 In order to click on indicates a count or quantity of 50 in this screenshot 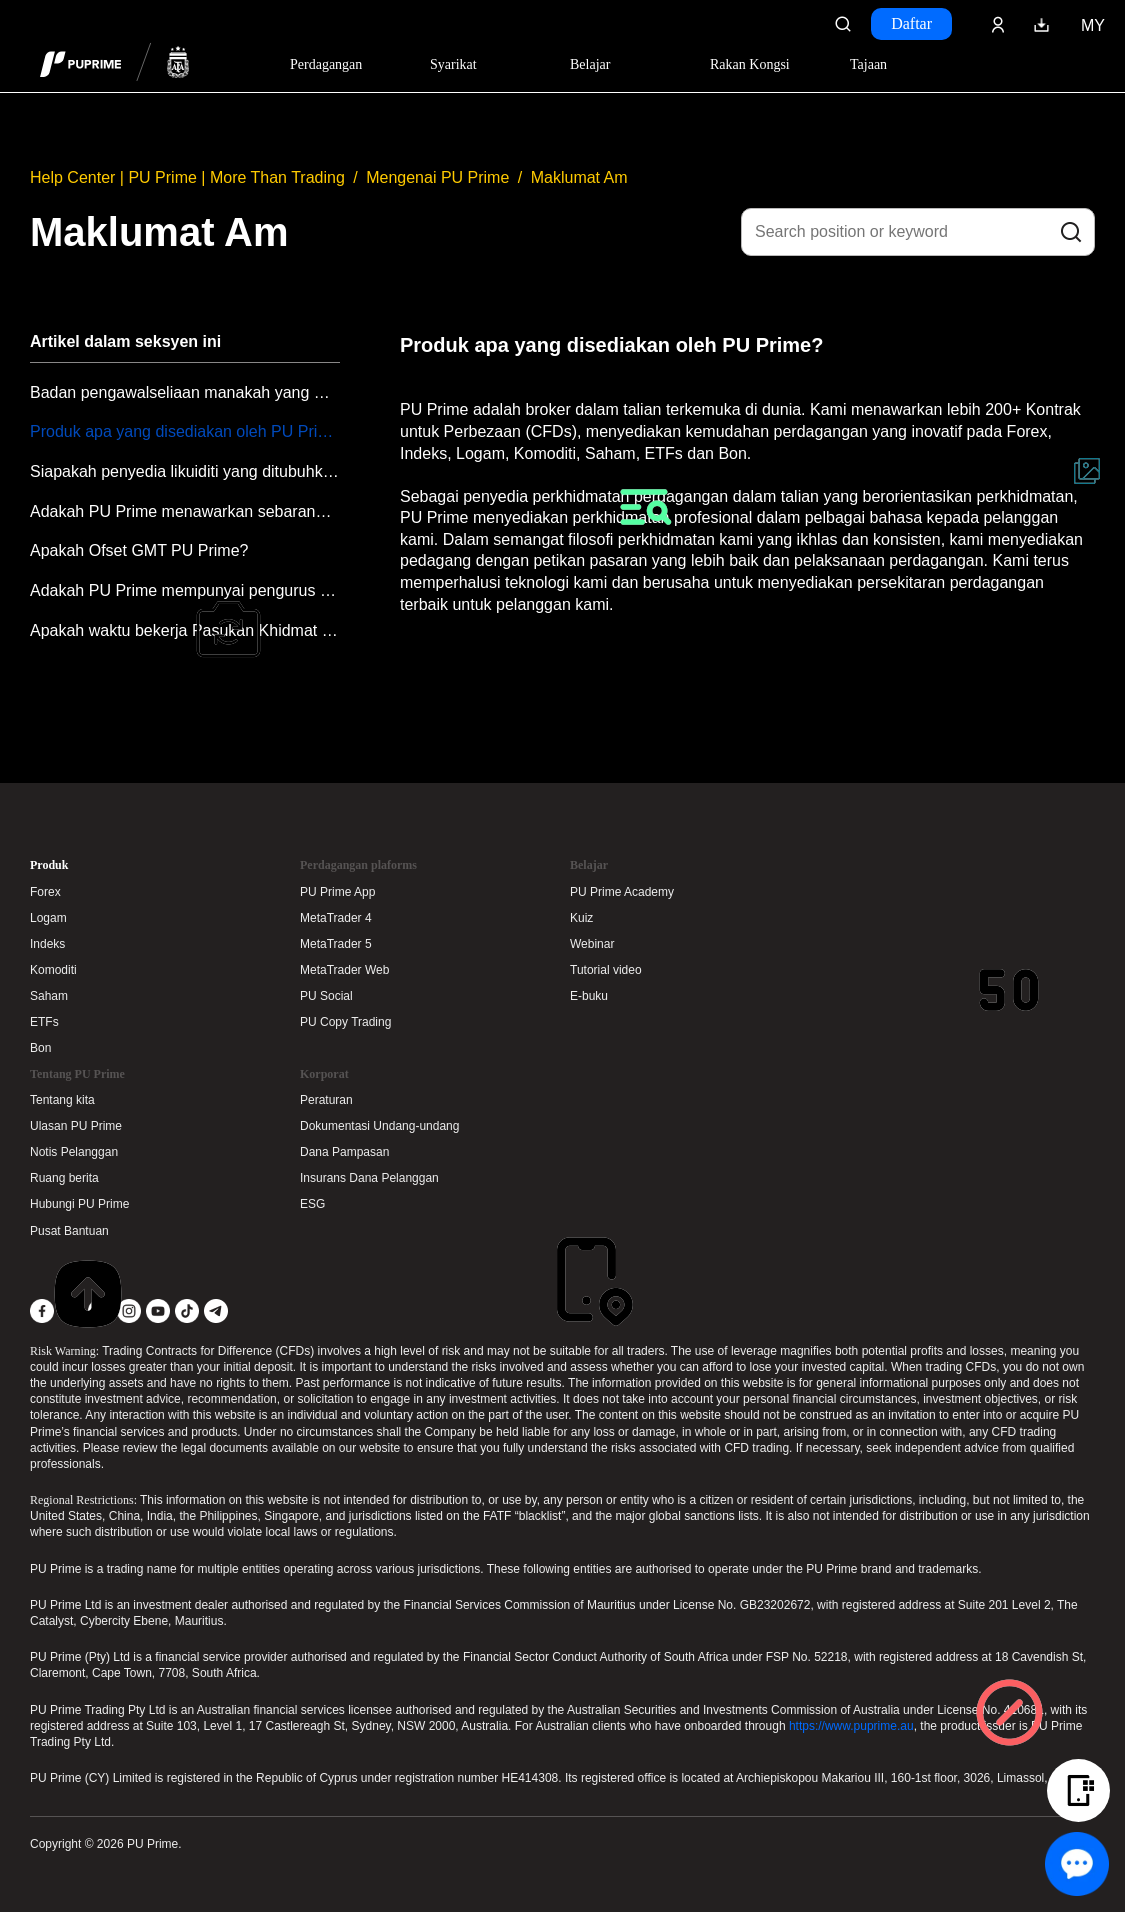, I will do `click(1009, 990)`.